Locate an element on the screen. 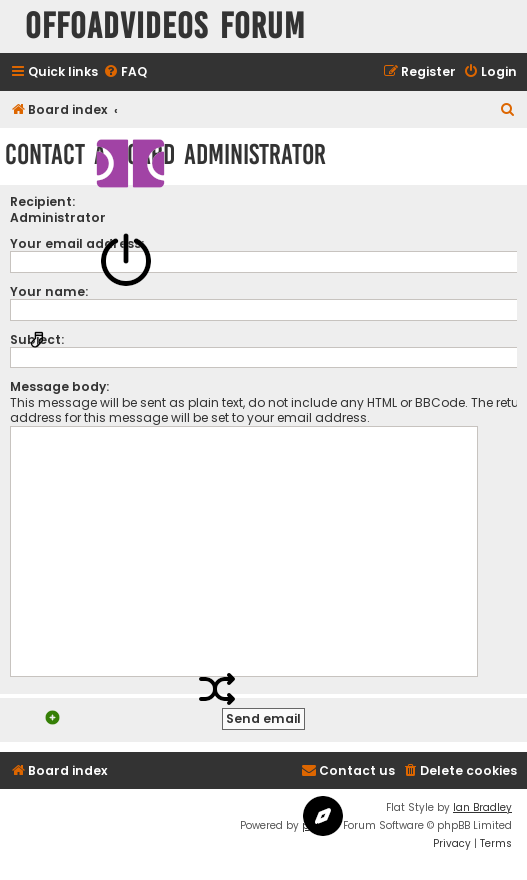 The width and height of the screenshot is (527, 880). browse clothing or apparel items is located at coordinates (37, 339).